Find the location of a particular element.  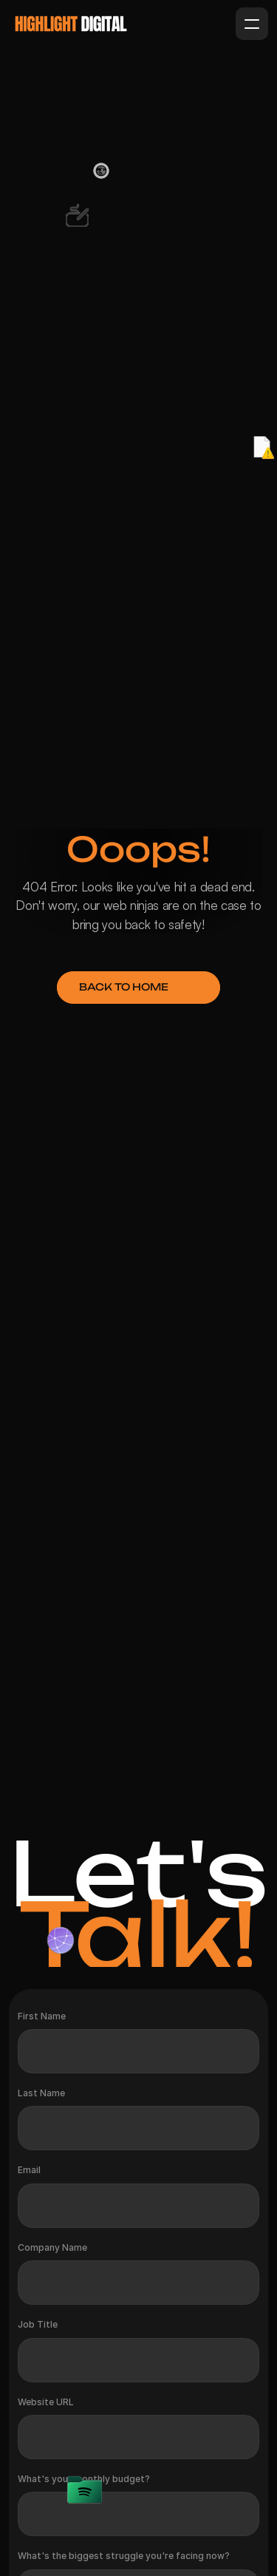

indicates clear weather conditions at night is located at coordinates (101, 171).